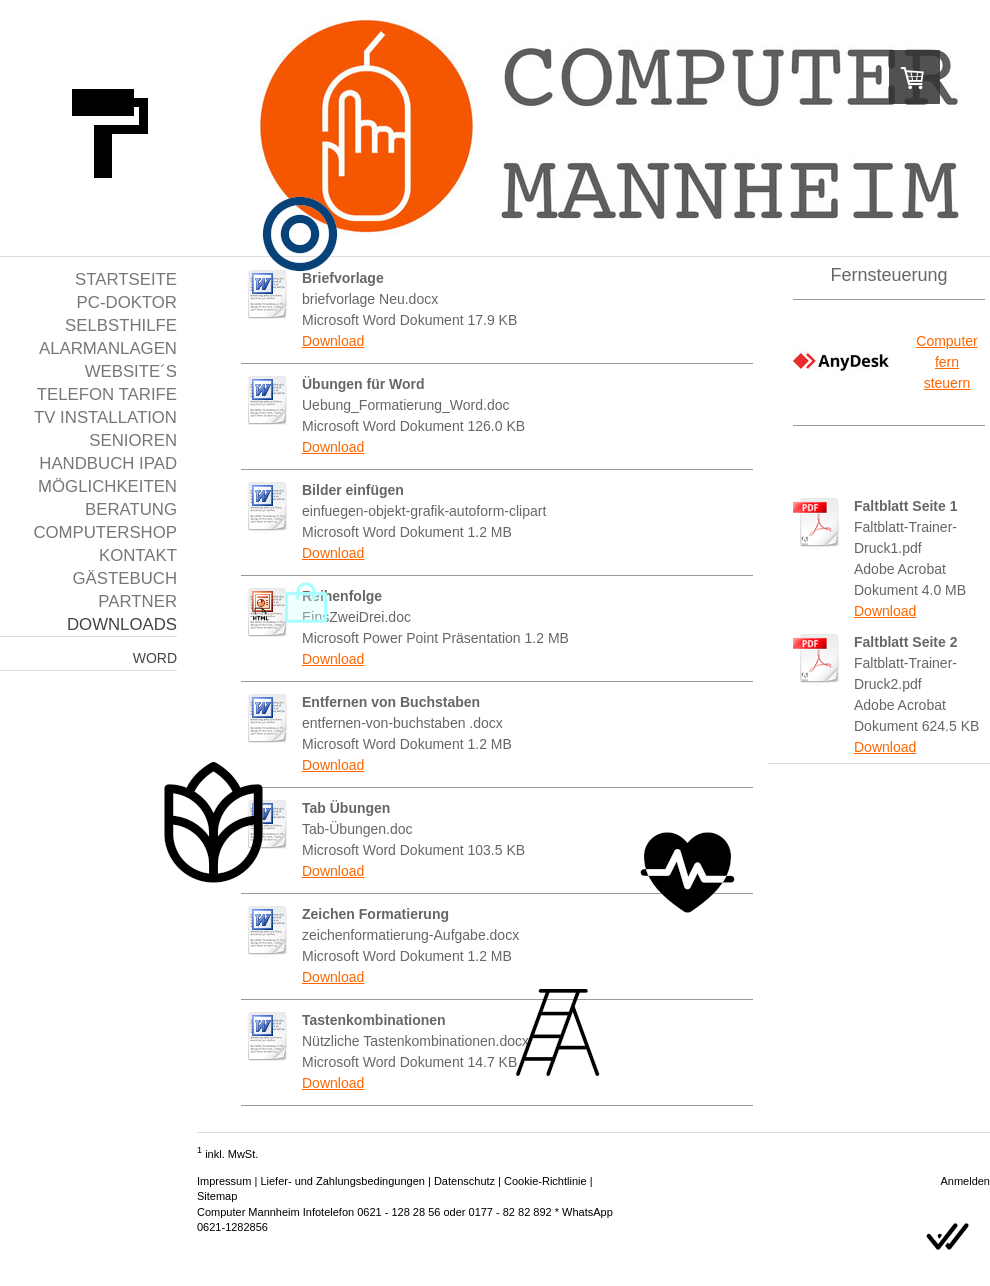 Image resolution: width=990 pixels, height=1286 pixels. What do you see at coordinates (559, 1032) in the screenshot?
I see `access tools or equipment section` at bounding box center [559, 1032].